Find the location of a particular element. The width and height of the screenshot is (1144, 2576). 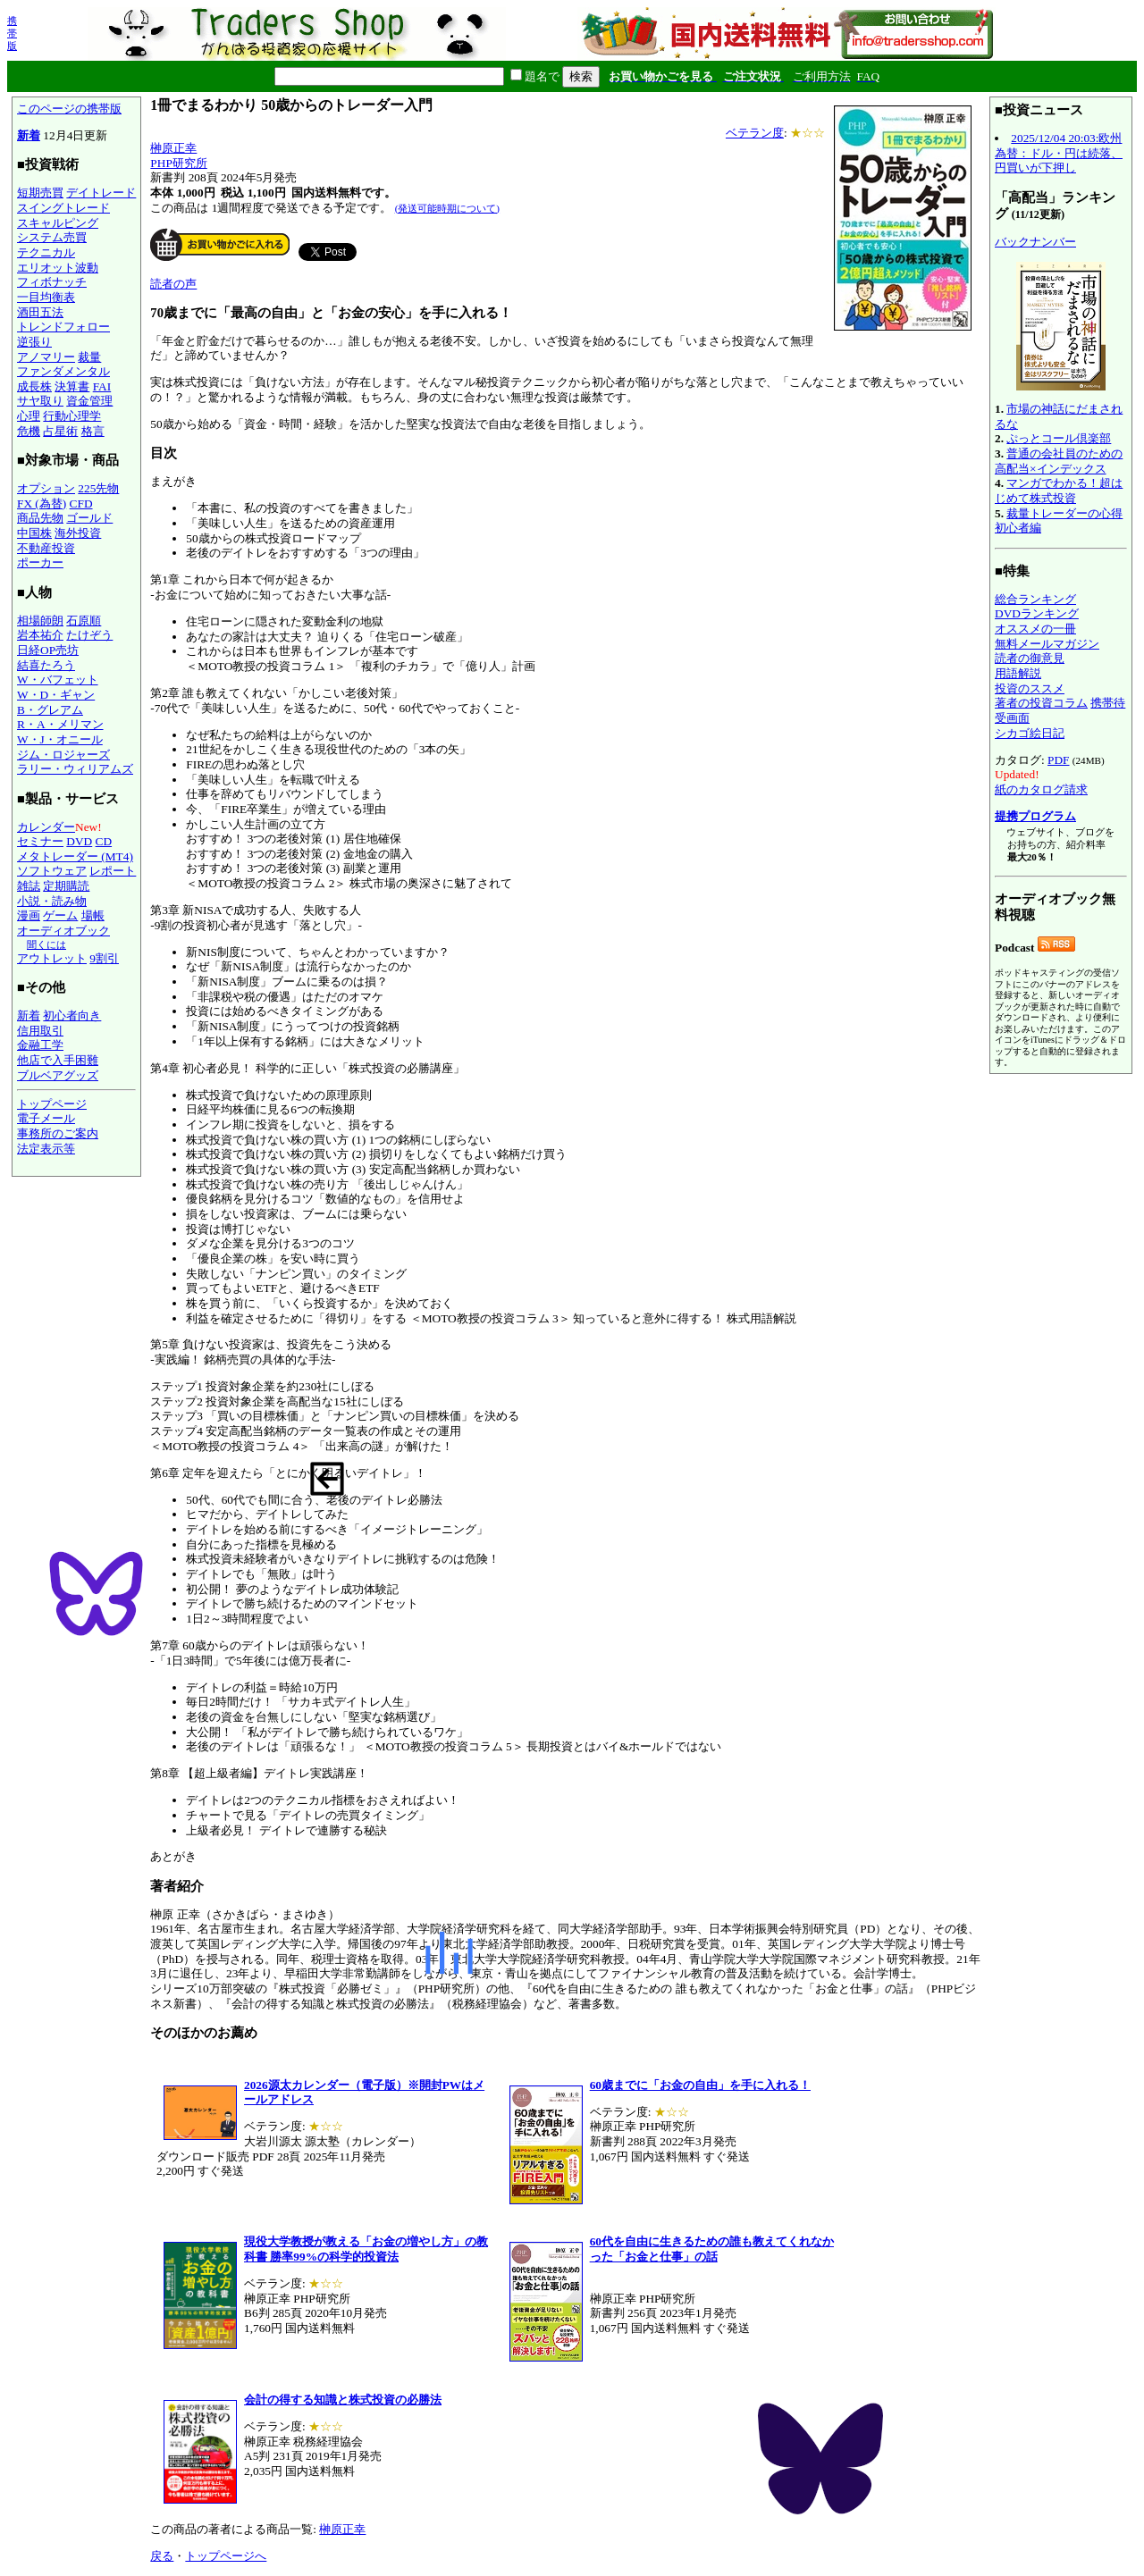

open the Bluesky app is located at coordinates (820, 2456).